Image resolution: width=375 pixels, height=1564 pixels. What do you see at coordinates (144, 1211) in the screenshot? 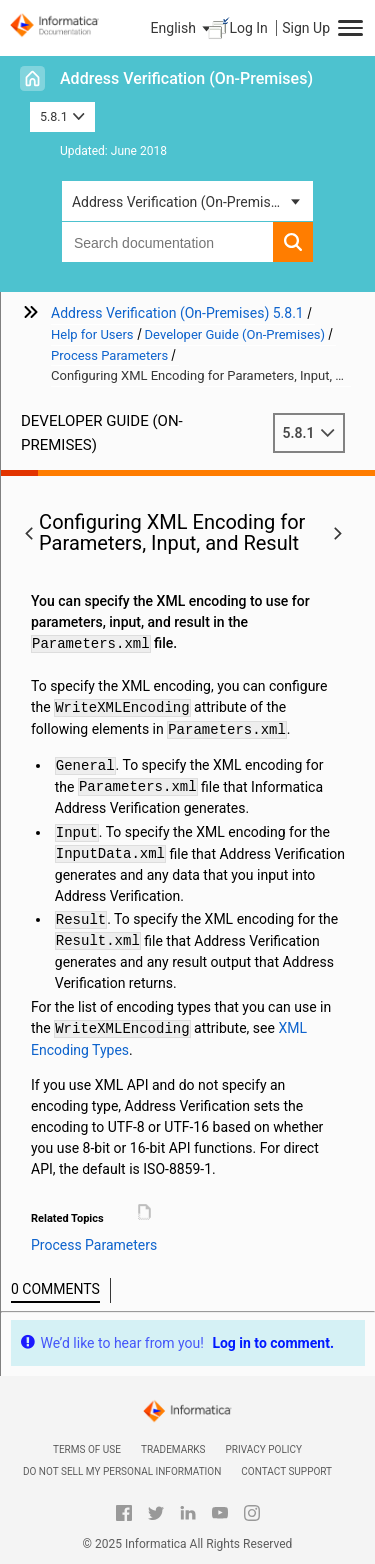
I see `access your templates folder` at bounding box center [144, 1211].